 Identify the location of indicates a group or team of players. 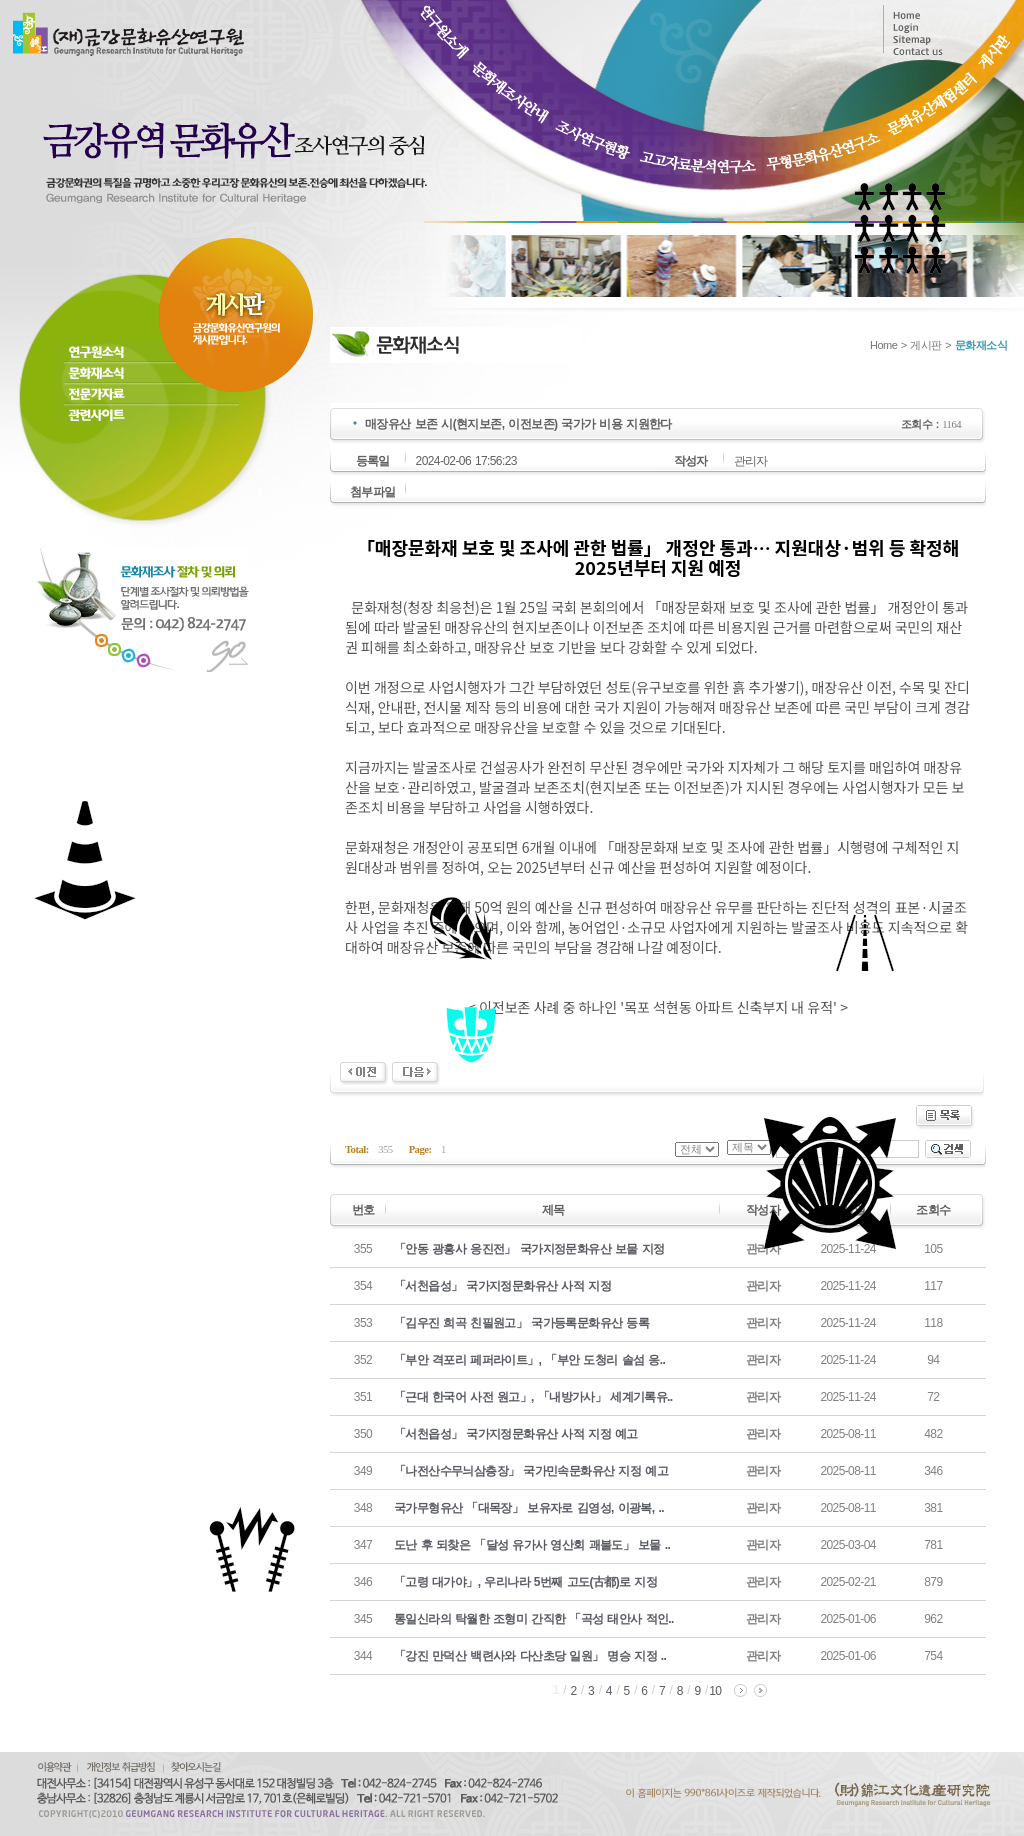
(901, 228).